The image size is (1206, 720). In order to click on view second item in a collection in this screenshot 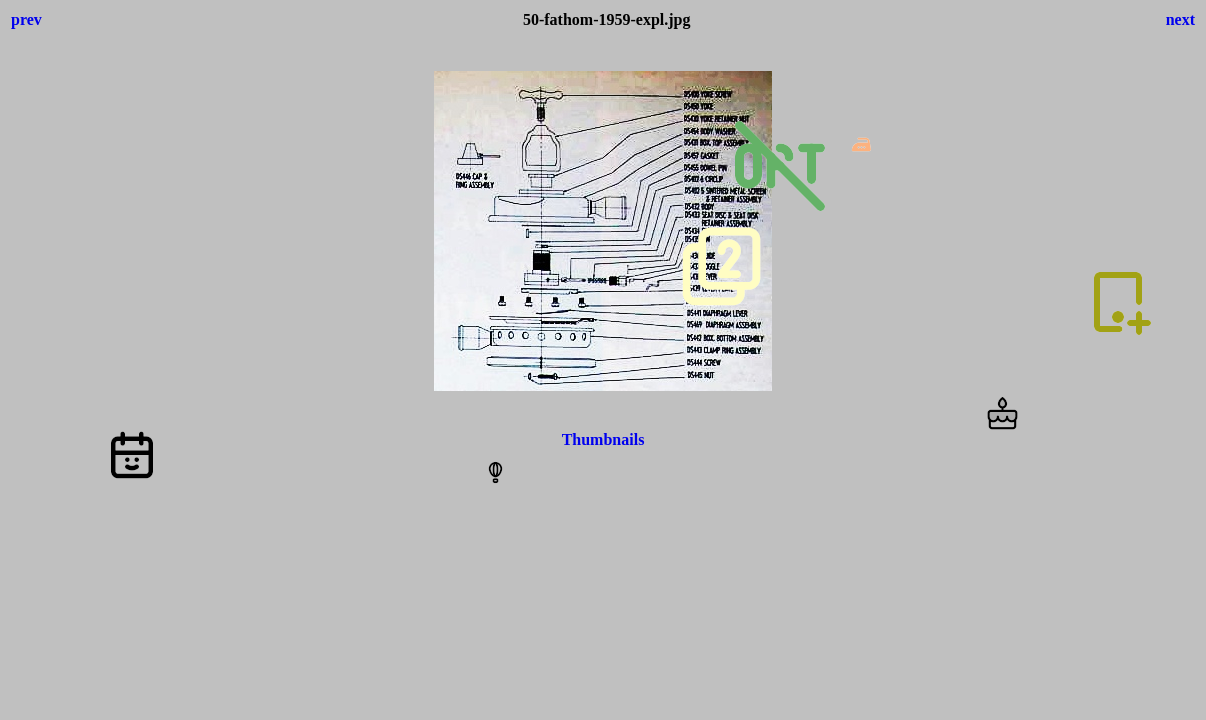, I will do `click(721, 266)`.